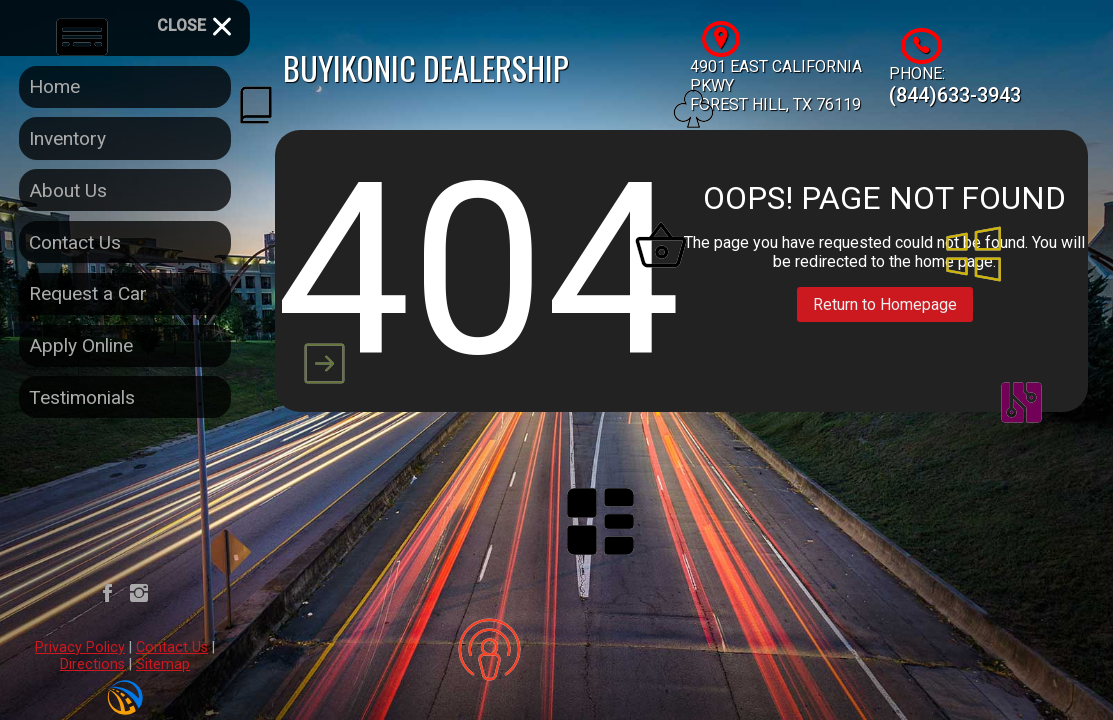 This screenshot has width=1113, height=720. Describe the element at coordinates (324, 363) in the screenshot. I see `navigate to the next item or screen` at that location.